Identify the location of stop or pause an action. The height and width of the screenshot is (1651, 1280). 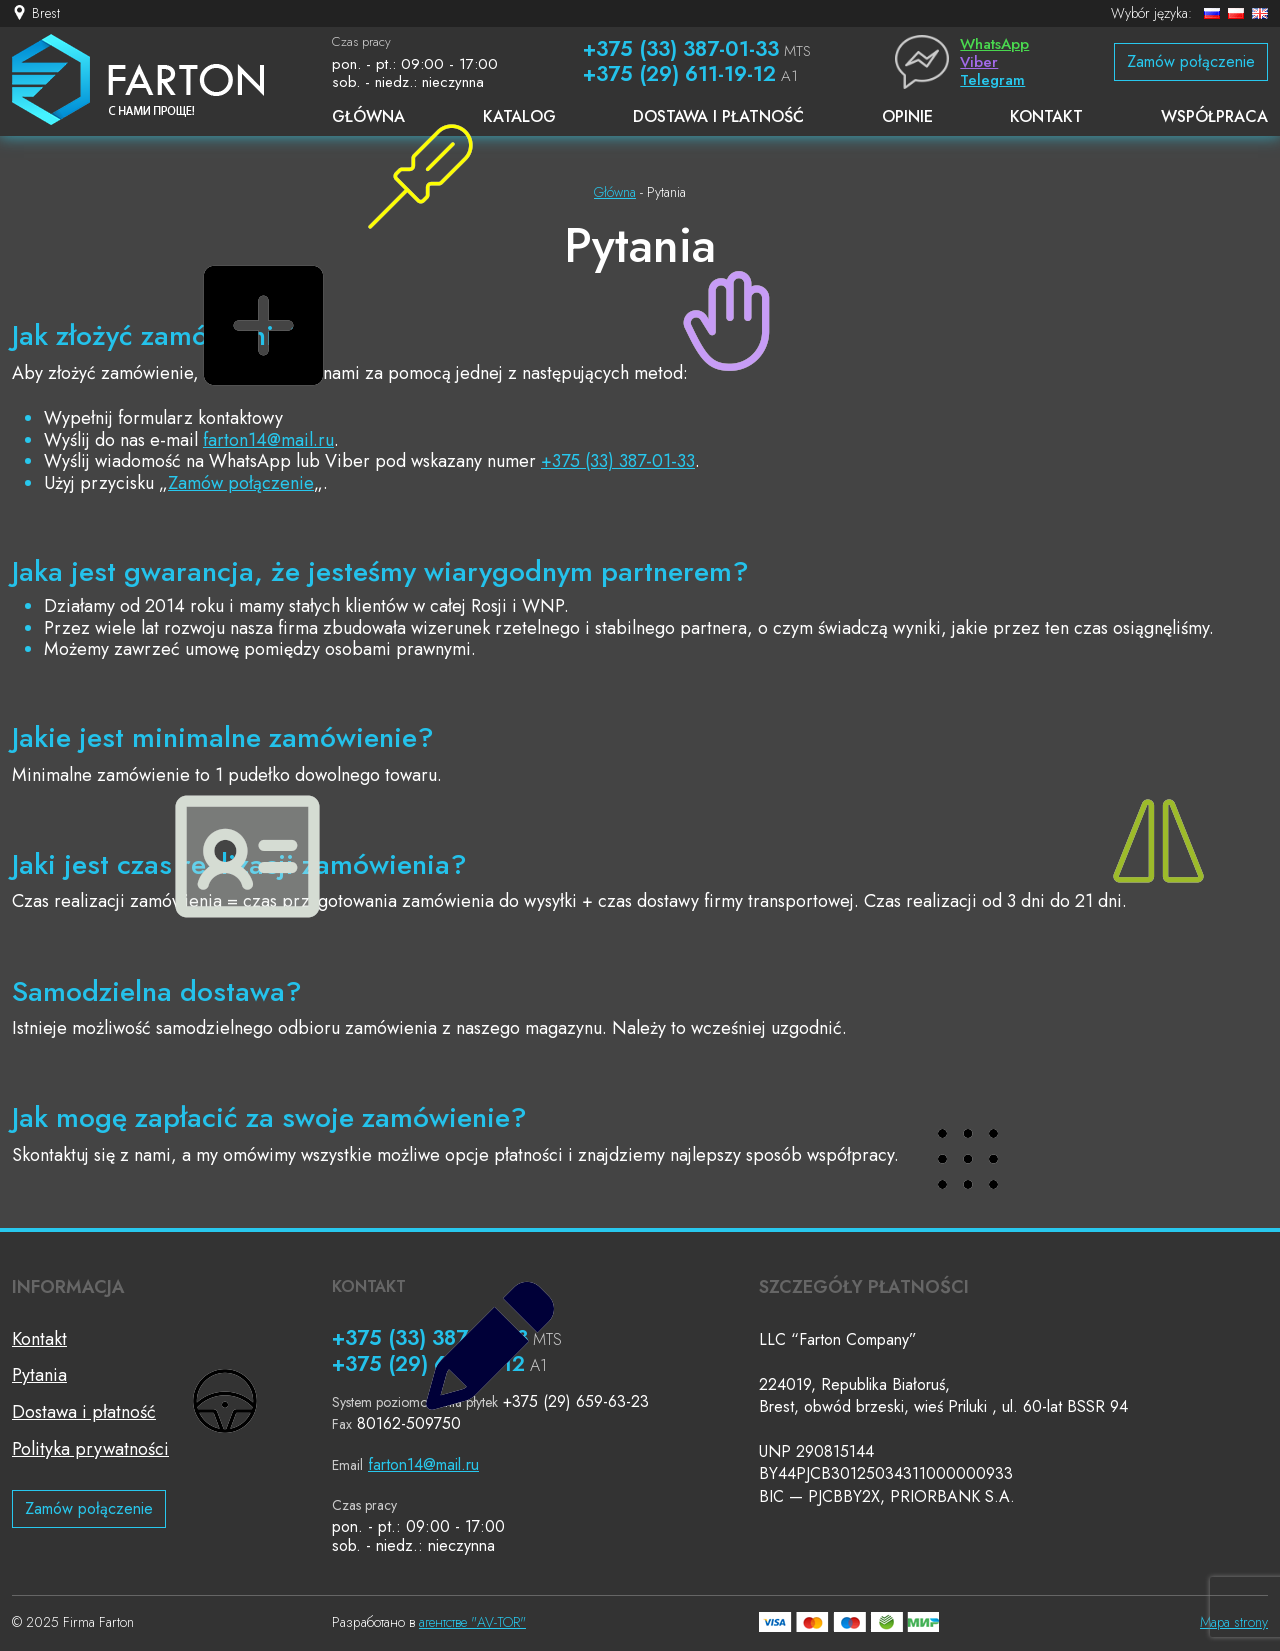
(730, 321).